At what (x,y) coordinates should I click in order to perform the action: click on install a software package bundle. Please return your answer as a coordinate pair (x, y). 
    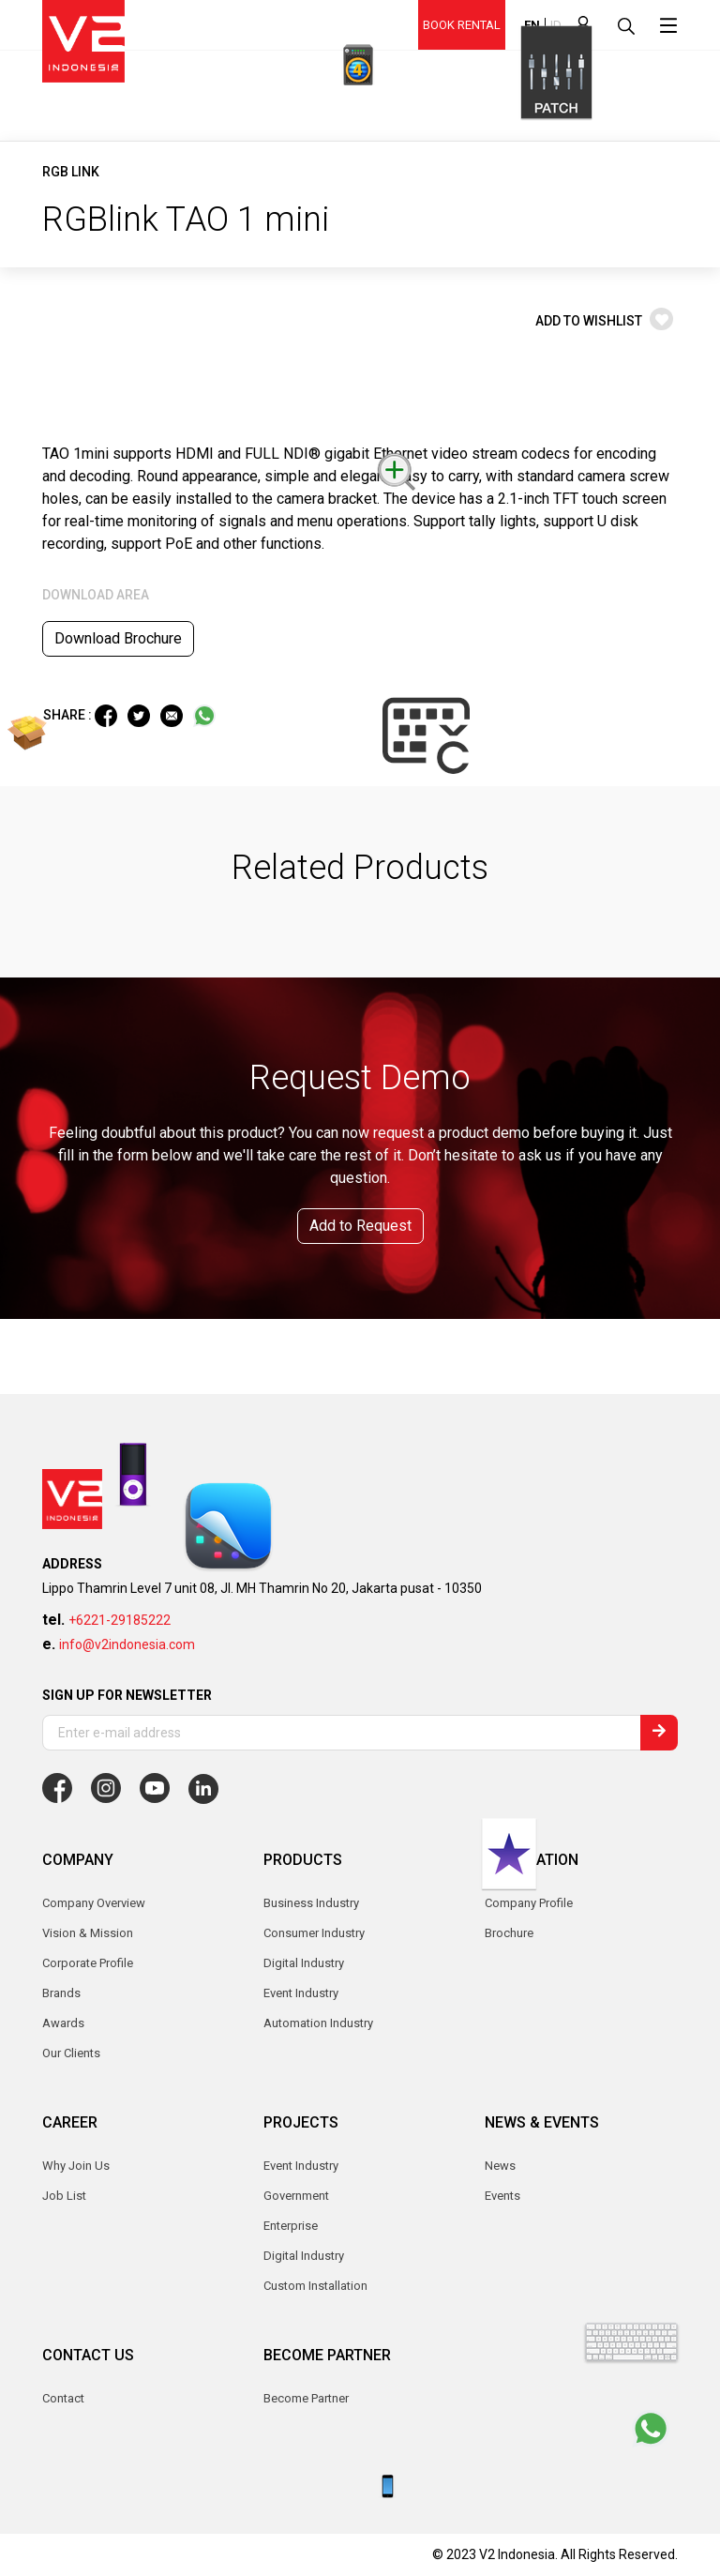
    Looking at the image, I should click on (27, 732).